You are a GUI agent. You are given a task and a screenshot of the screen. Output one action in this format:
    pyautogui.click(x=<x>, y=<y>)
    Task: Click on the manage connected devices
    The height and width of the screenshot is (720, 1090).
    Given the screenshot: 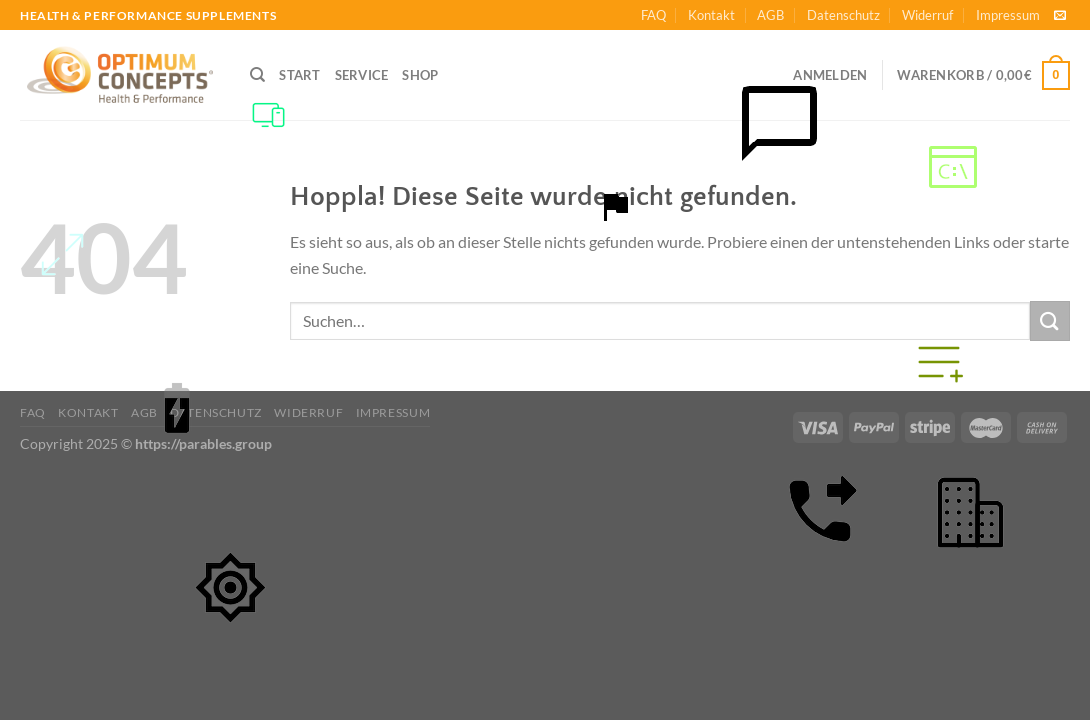 What is the action you would take?
    pyautogui.click(x=268, y=115)
    